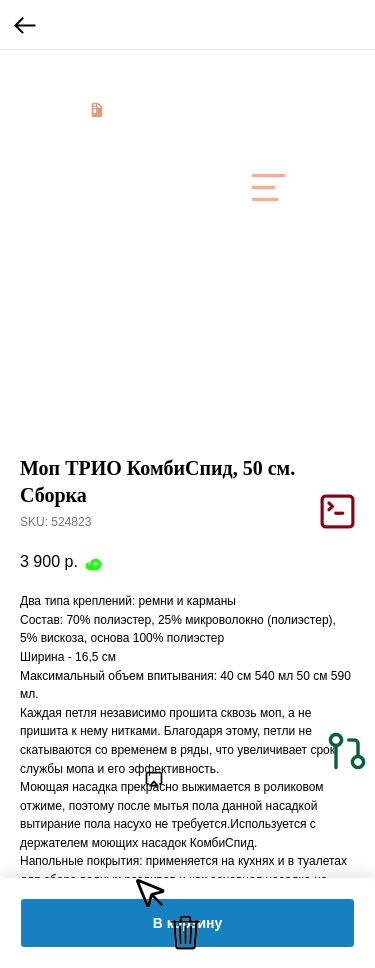 The image size is (375, 968). What do you see at coordinates (97, 110) in the screenshot?
I see `compress or zip files` at bounding box center [97, 110].